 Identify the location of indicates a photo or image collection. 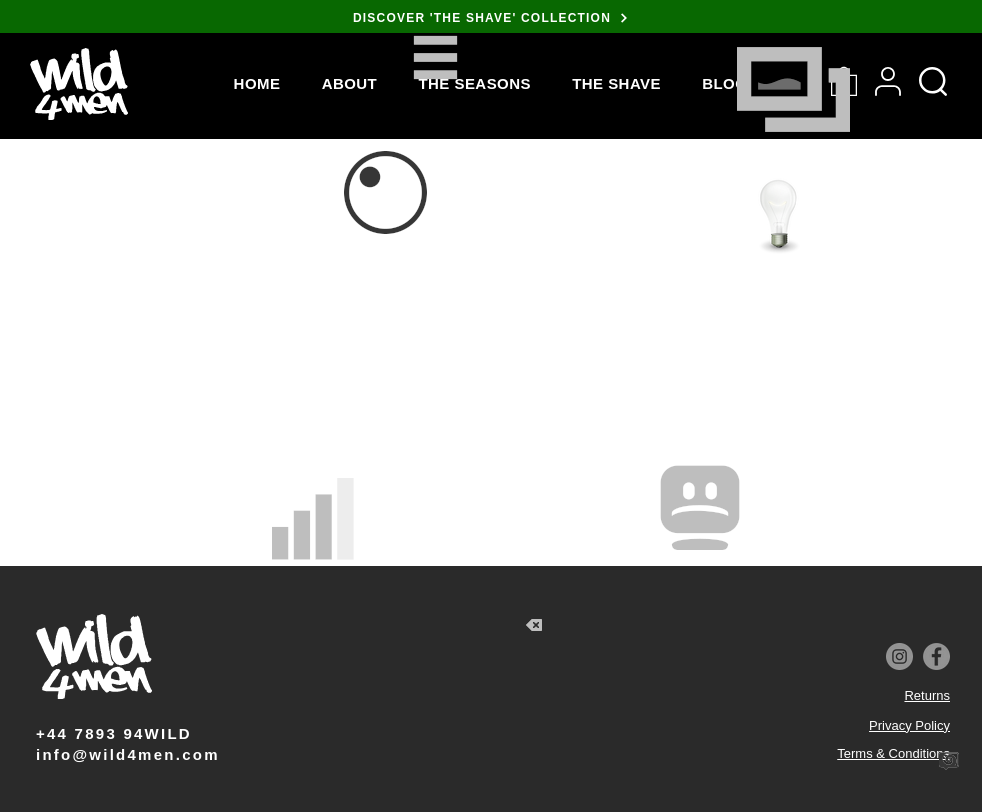
(793, 89).